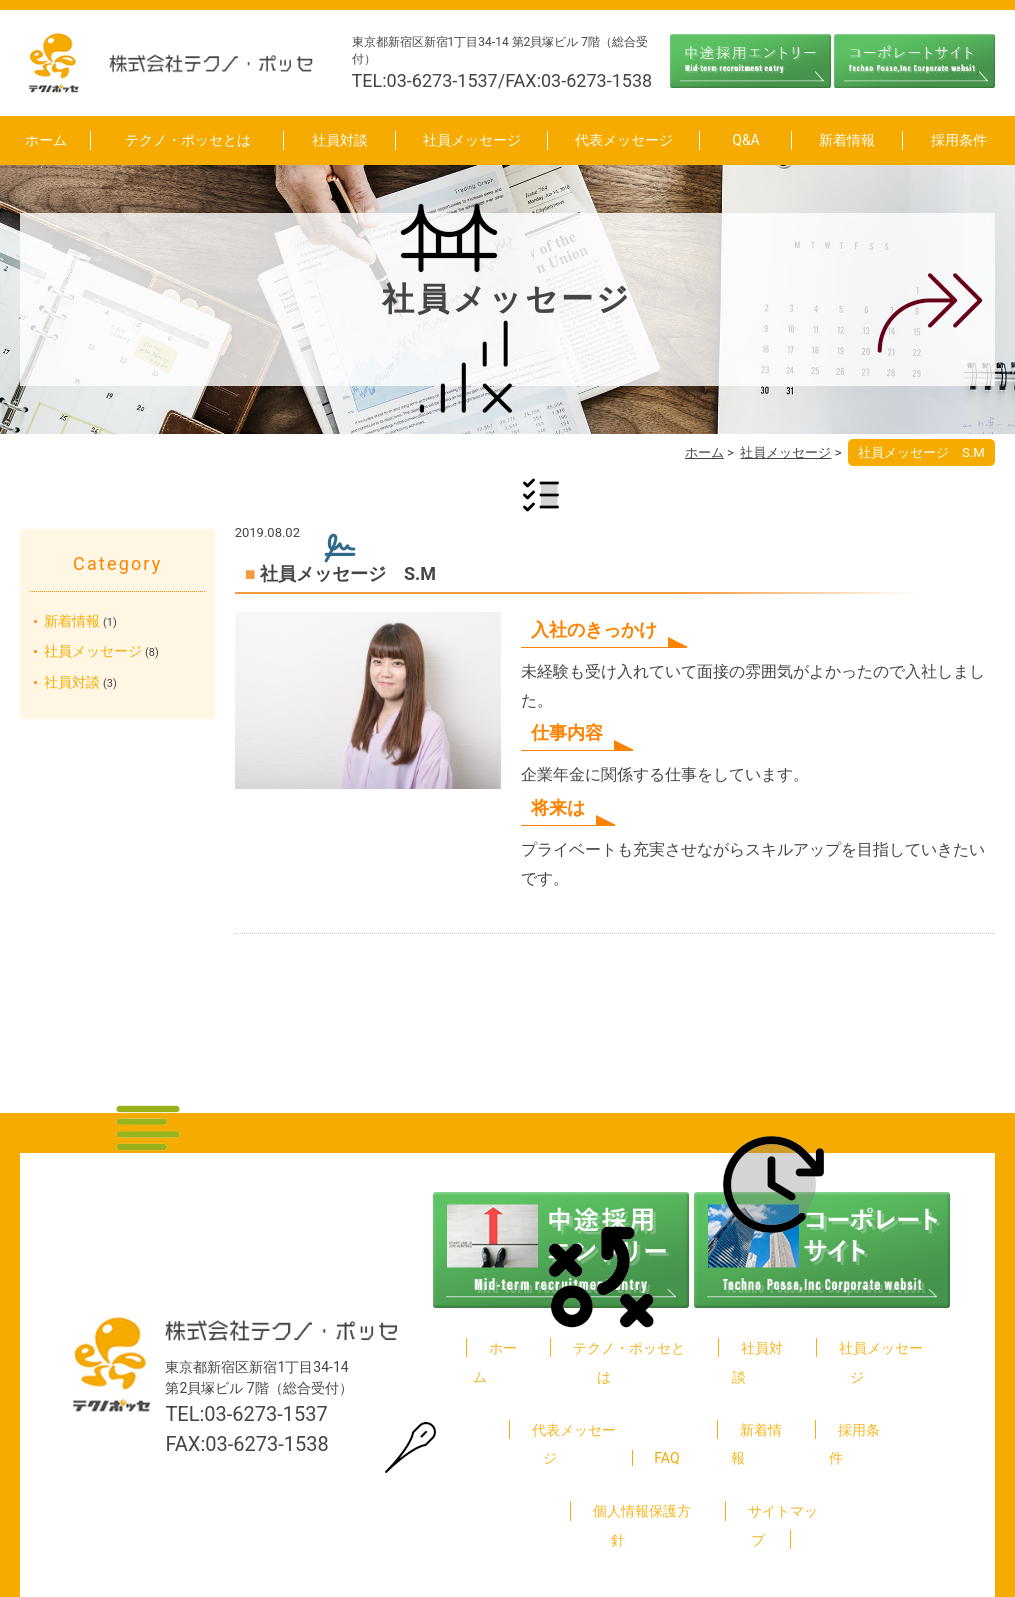 Image resolution: width=1015 pixels, height=1597 pixels. What do you see at coordinates (148, 1128) in the screenshot?
I see `align text to the left` at bounding box center [148, 1128].